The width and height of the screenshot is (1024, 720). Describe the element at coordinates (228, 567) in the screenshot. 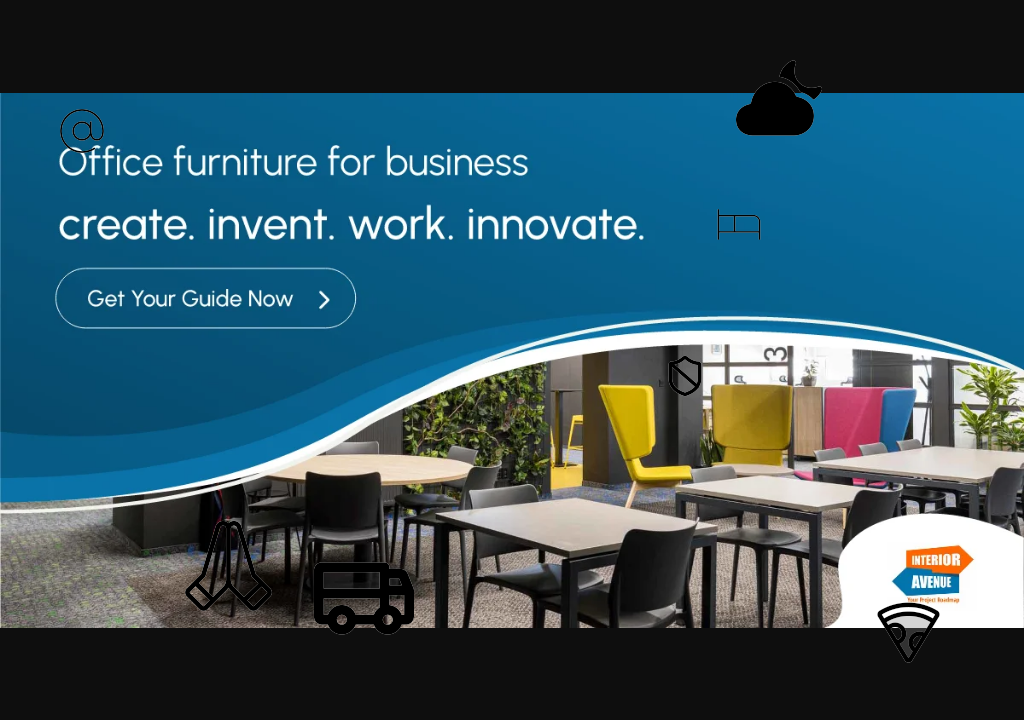

I see `send a prayer or blessing` at that location.